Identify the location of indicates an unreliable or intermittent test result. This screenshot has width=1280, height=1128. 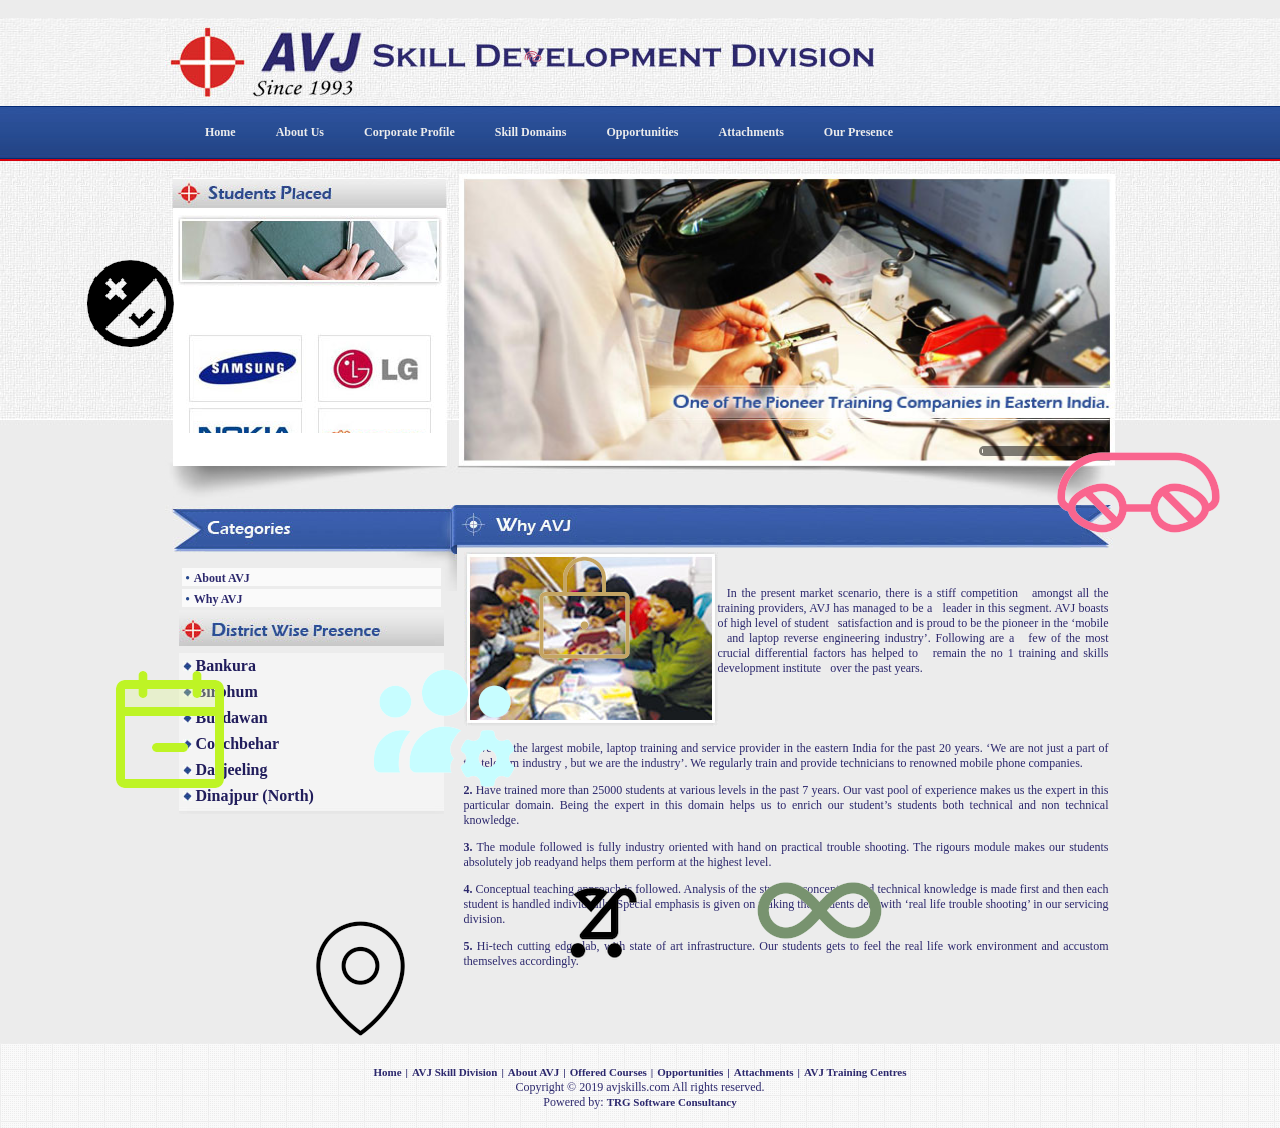
(130, 303).